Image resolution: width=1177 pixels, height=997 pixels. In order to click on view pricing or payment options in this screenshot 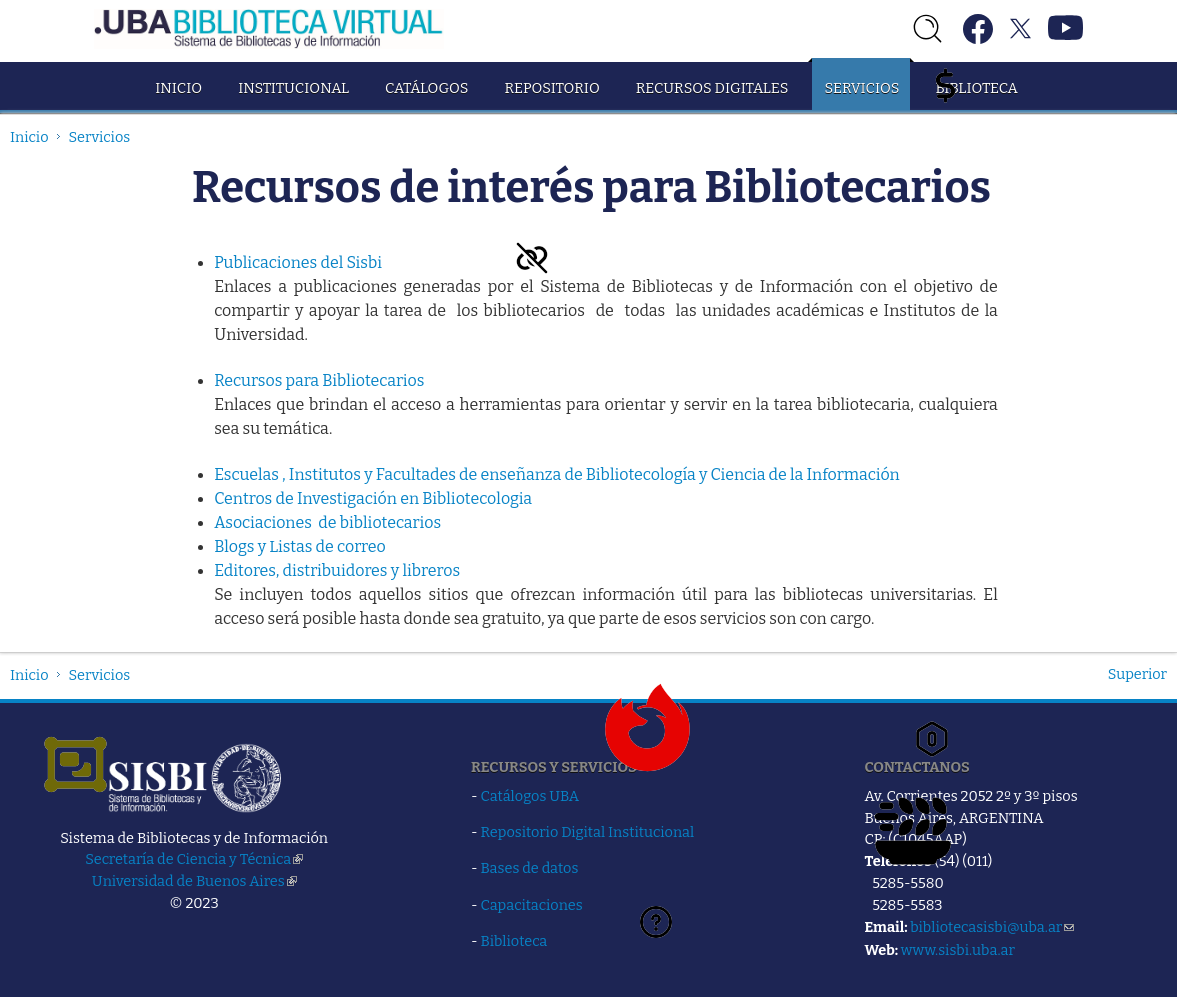, I will do `click(945, 85)`.